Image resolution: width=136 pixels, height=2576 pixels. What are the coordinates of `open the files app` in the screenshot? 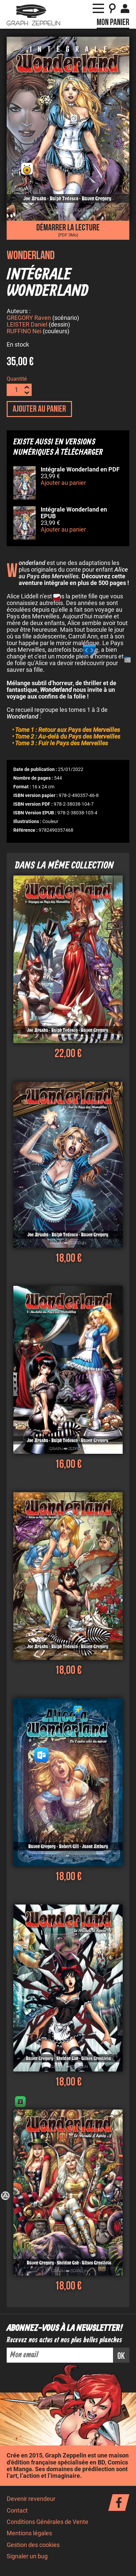 It's located at (127, 659).